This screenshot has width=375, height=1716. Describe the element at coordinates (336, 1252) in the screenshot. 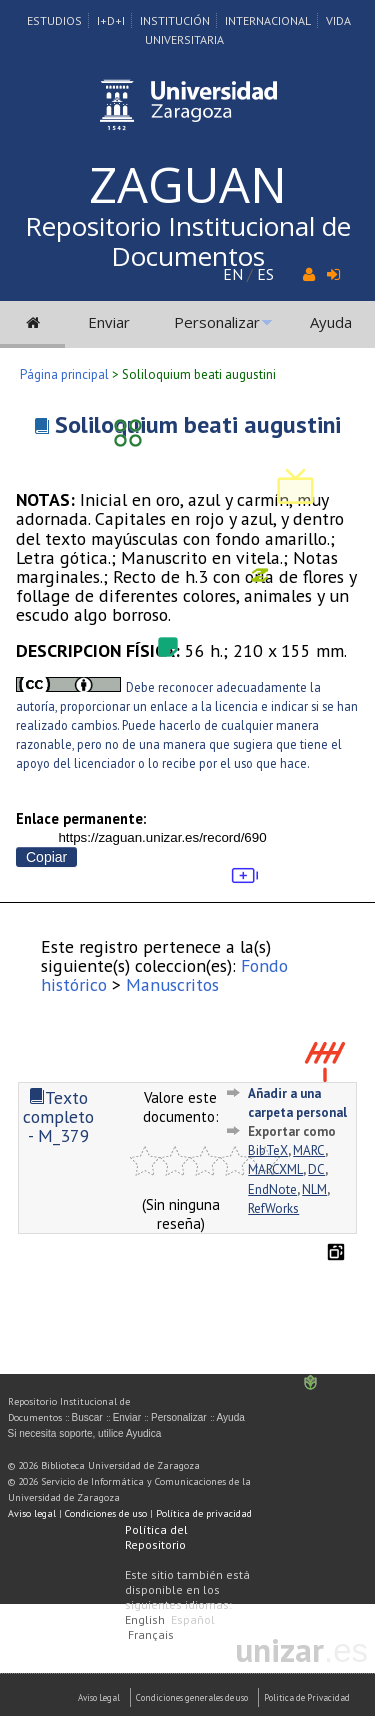

I see `move selection to background layer` at that location.